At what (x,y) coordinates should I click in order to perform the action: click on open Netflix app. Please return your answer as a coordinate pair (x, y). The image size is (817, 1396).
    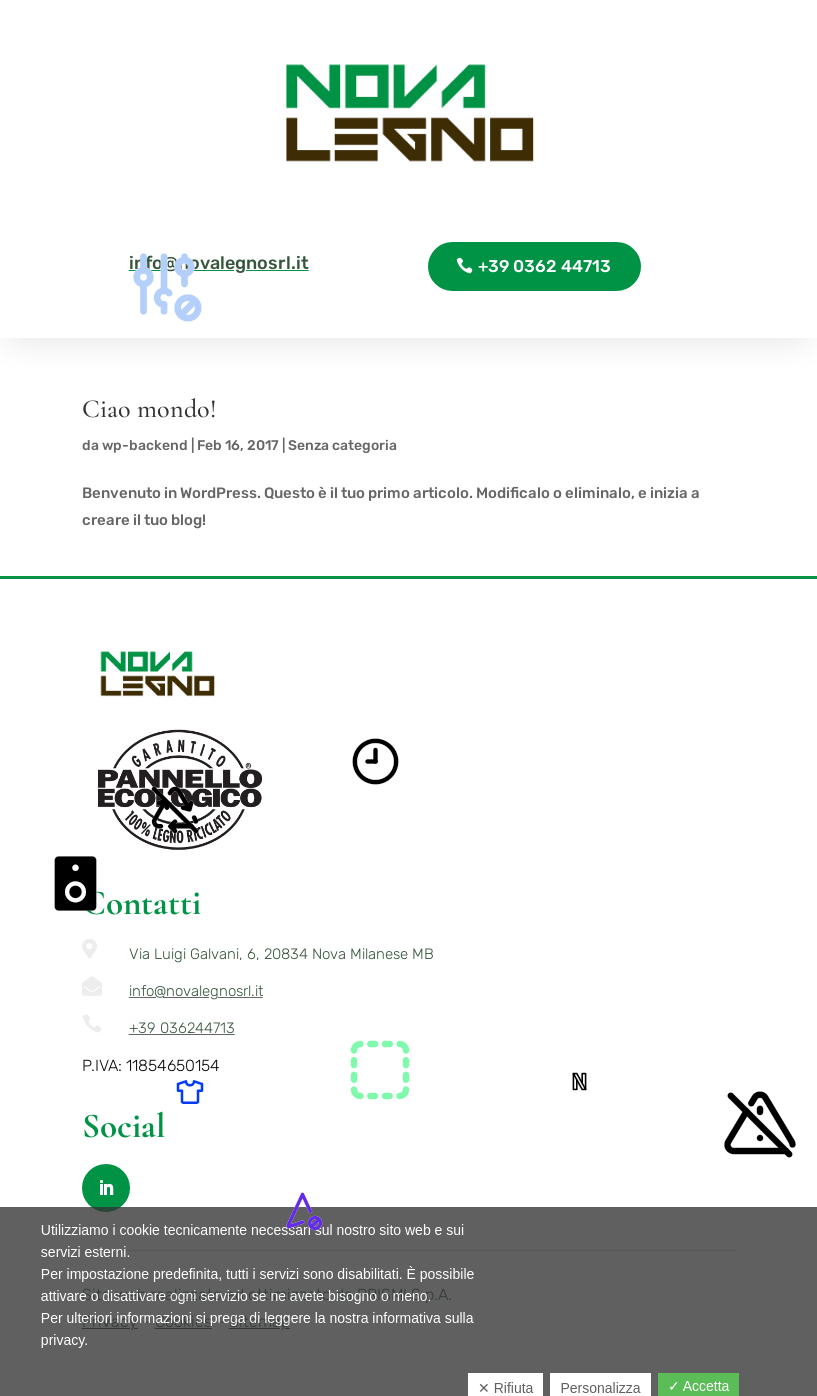
    Looking at the image, I should click on (579, 1081).